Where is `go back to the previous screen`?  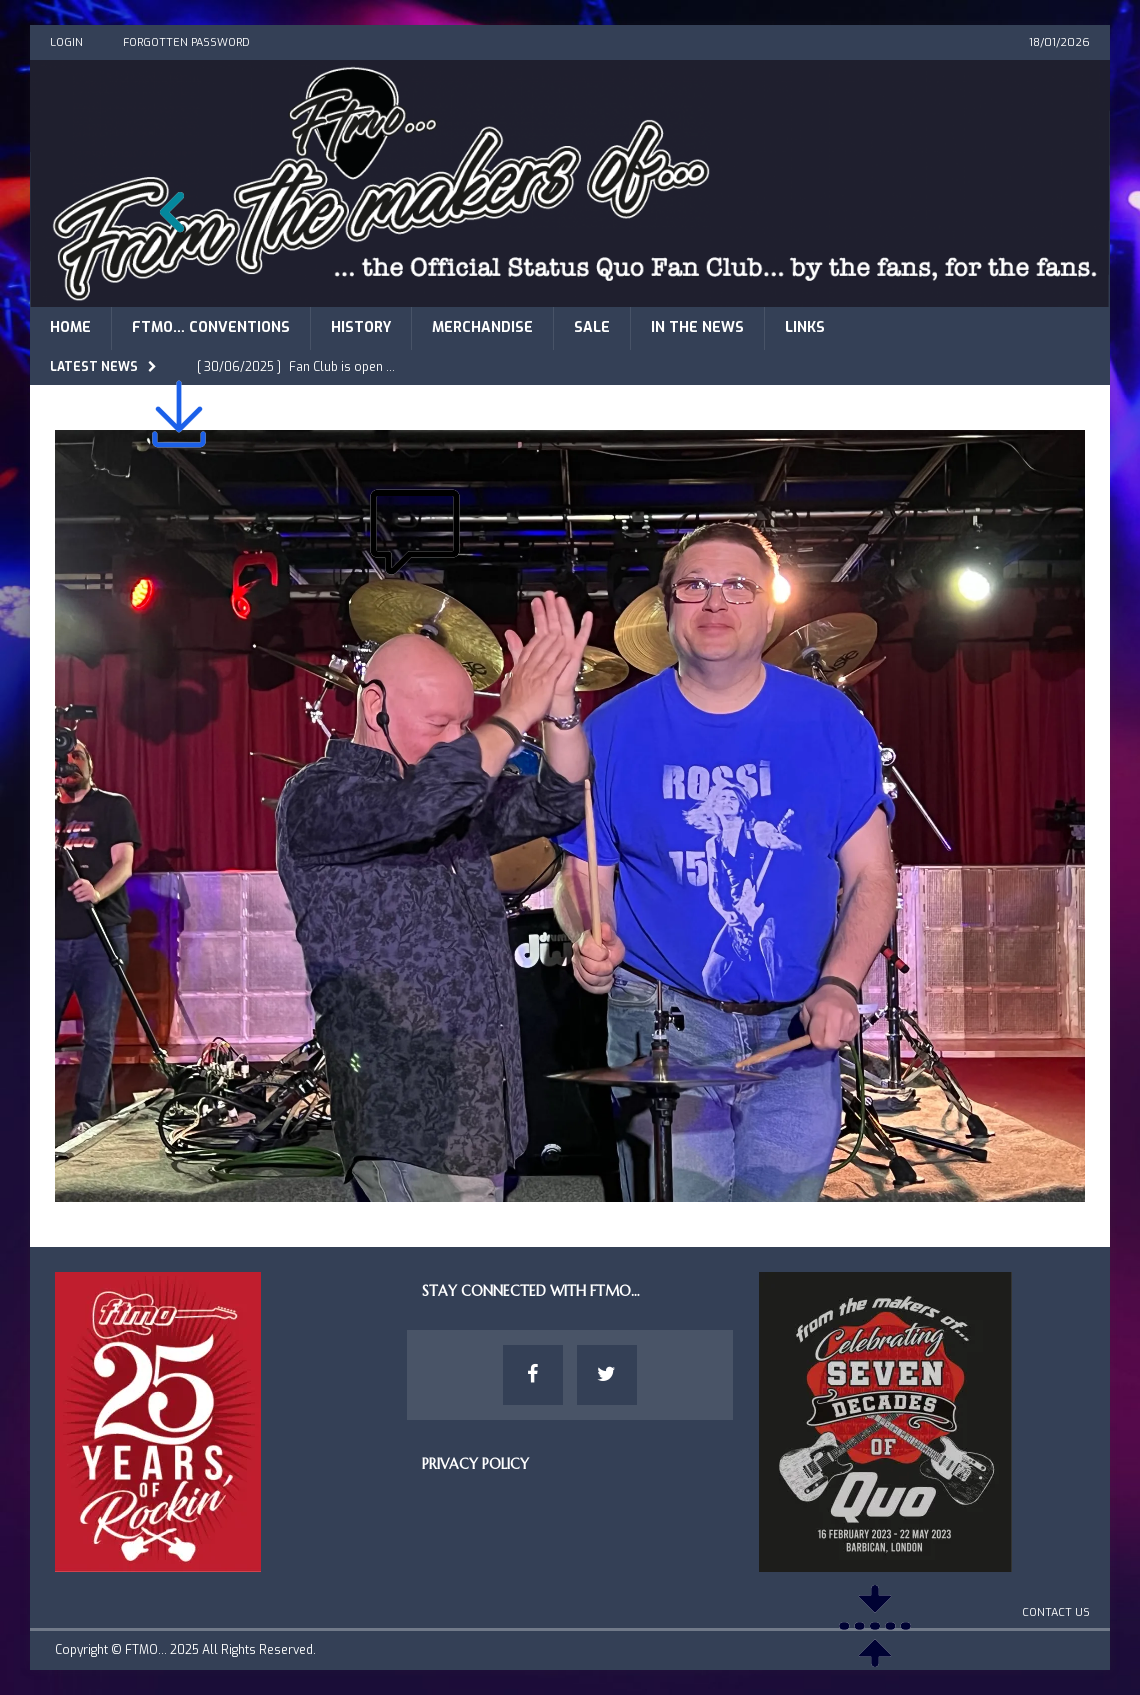 go back to the previous screen is located at coordinates (172, 212).